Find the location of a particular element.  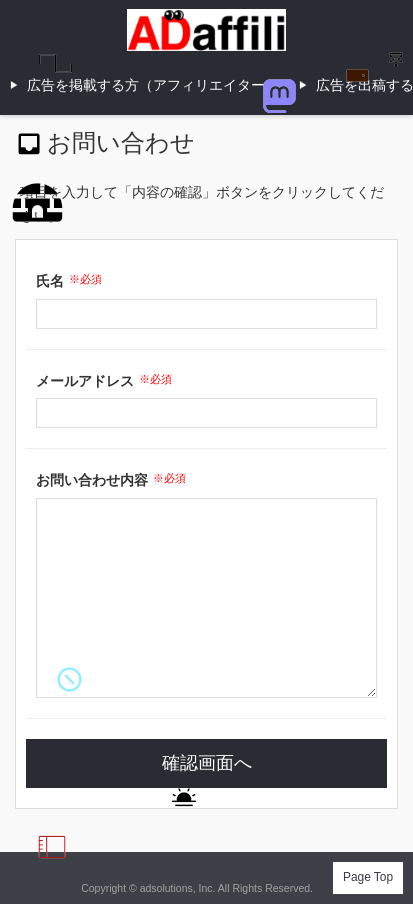

toggle square wave audio signal is located at coordinates (55, 63).